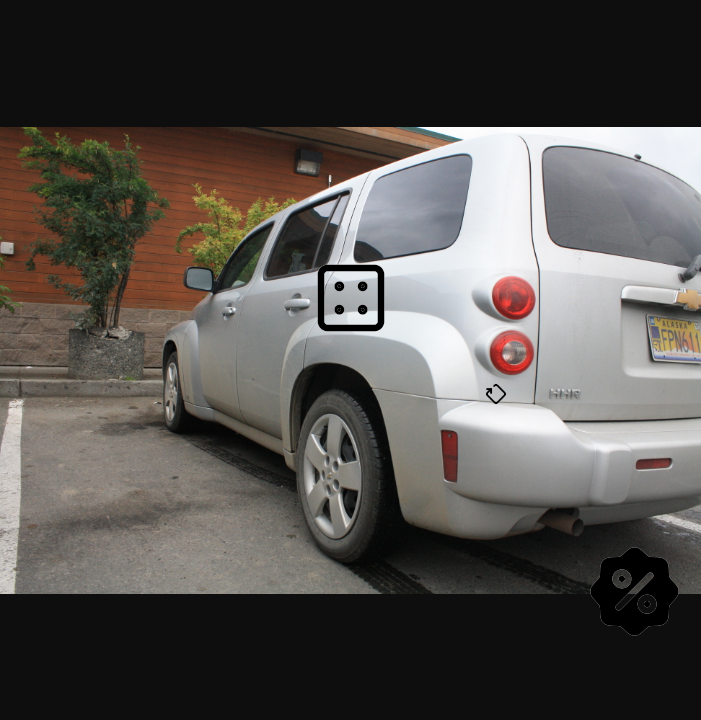 The image size is (701, 720). What do you see at coordinates (351, 298) in the screenshot?
I see `roll the dice or generate a random result` at bounding box center [351, 298].